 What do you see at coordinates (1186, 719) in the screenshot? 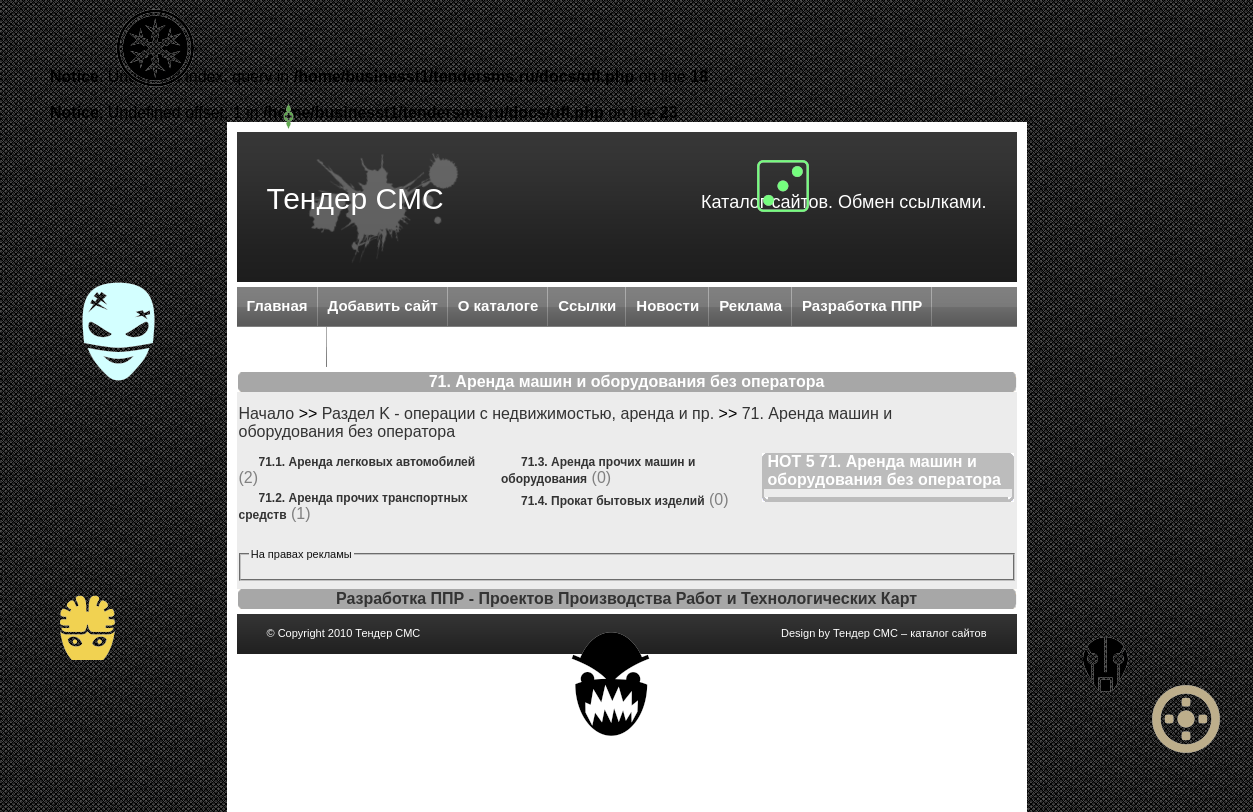
I see `indicates a target or objective marker` at bounding box center [1186, 719].